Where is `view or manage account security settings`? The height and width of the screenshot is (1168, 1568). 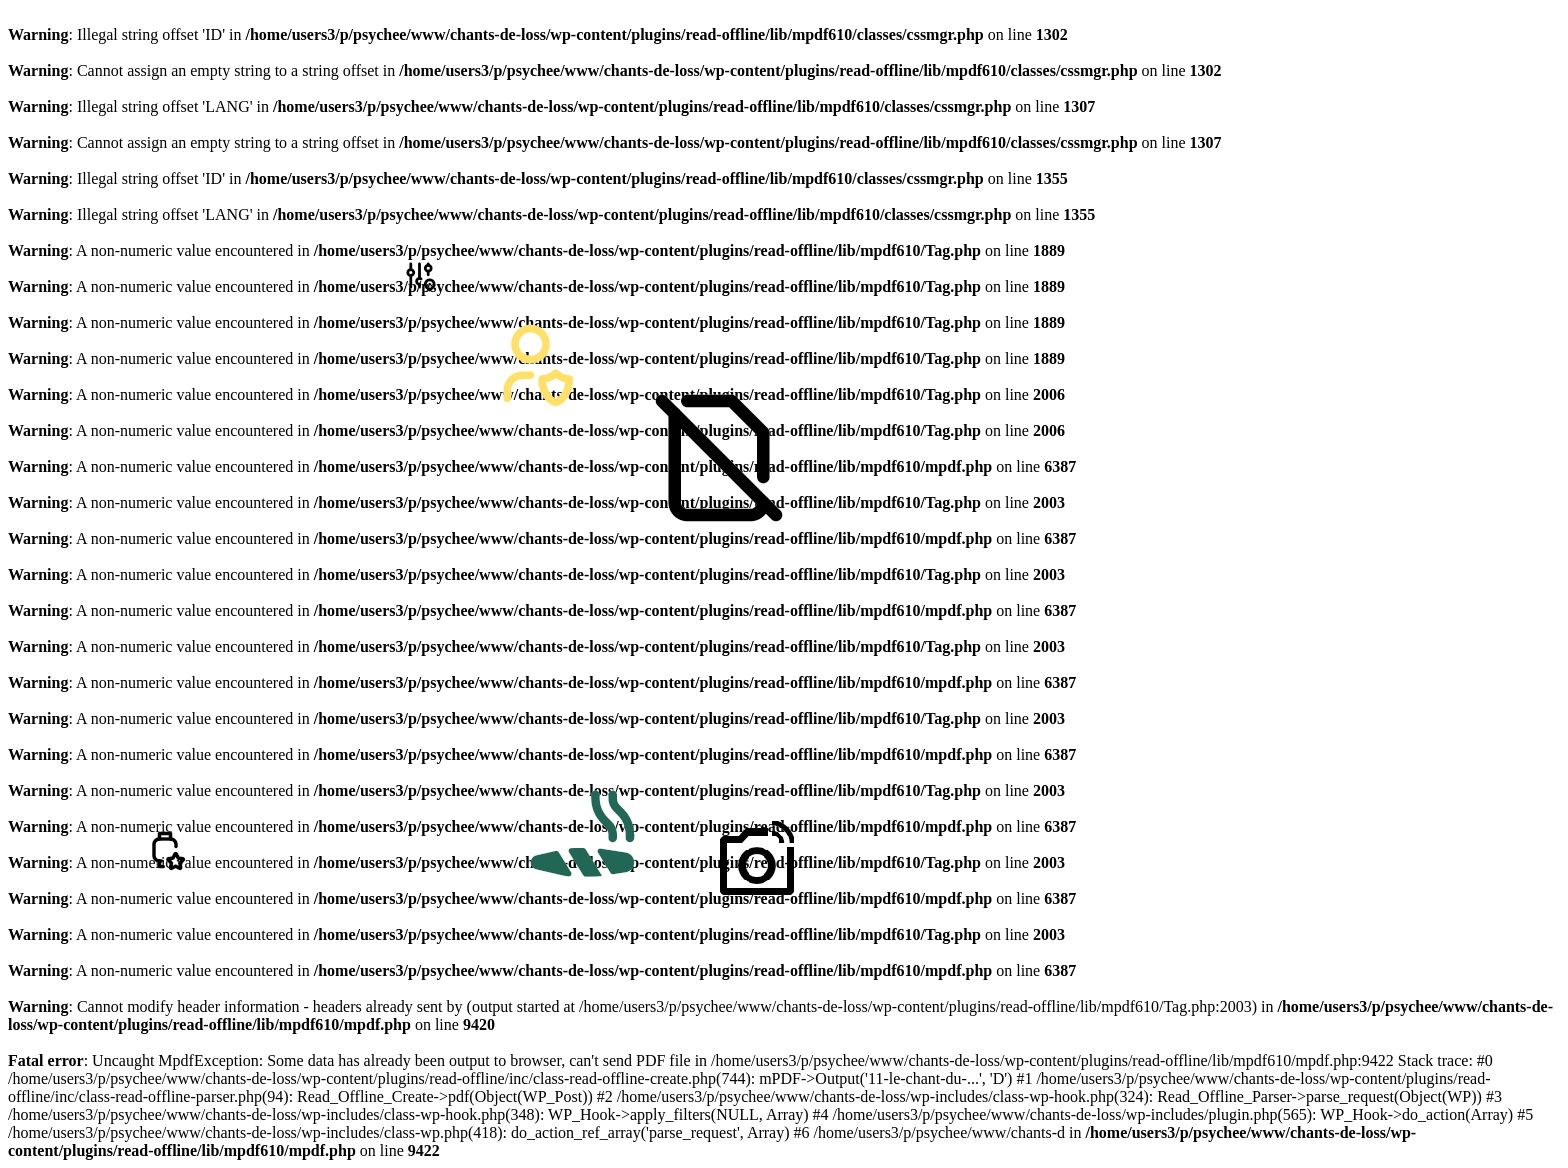 view or manage account security settings is located at coordinates (530, 363).